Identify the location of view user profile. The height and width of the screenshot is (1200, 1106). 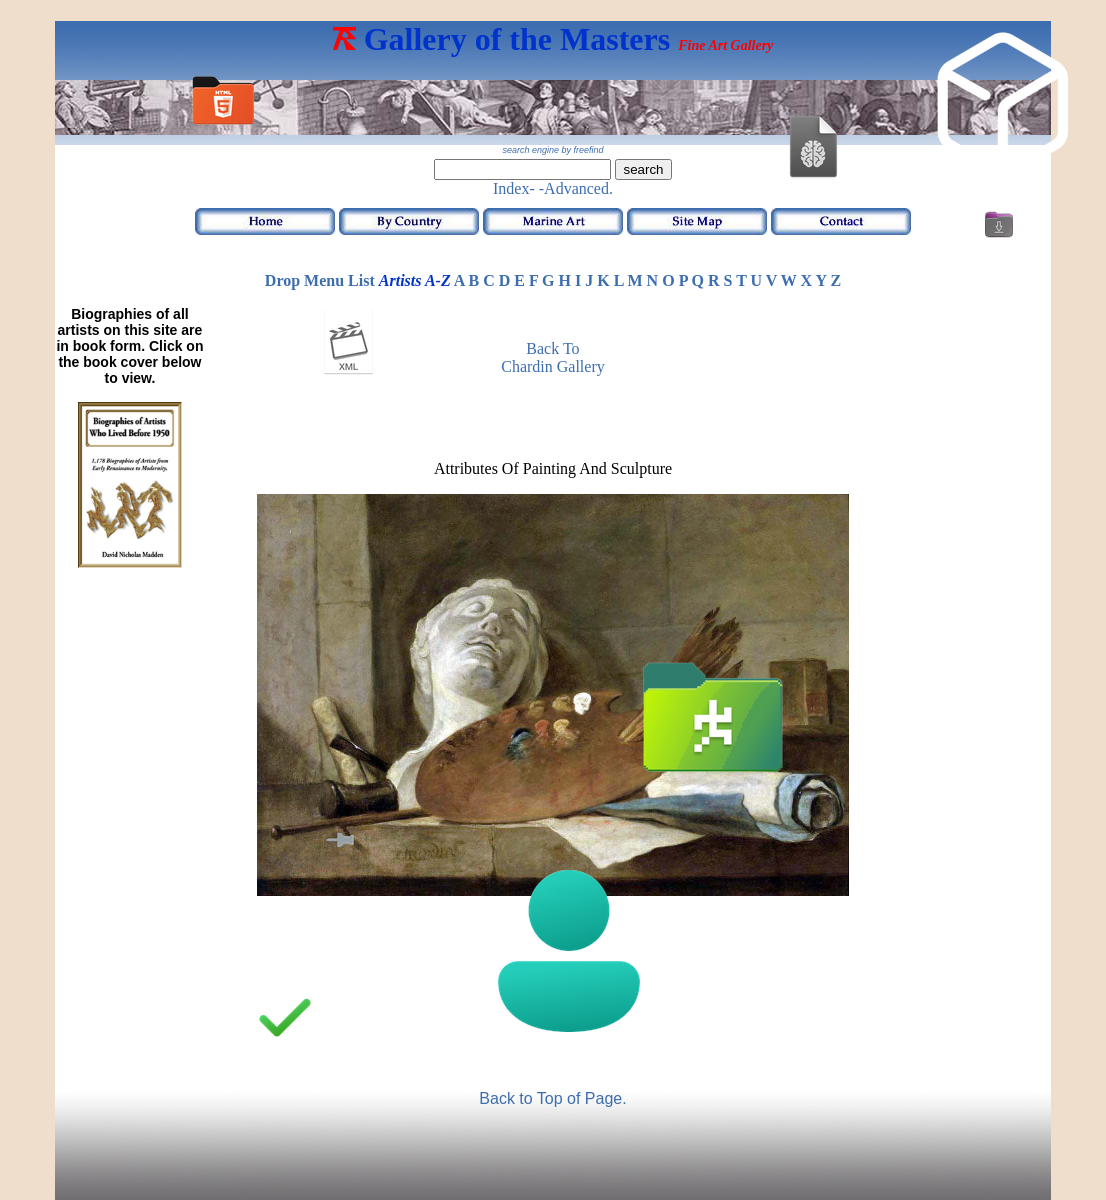
(569, 951).